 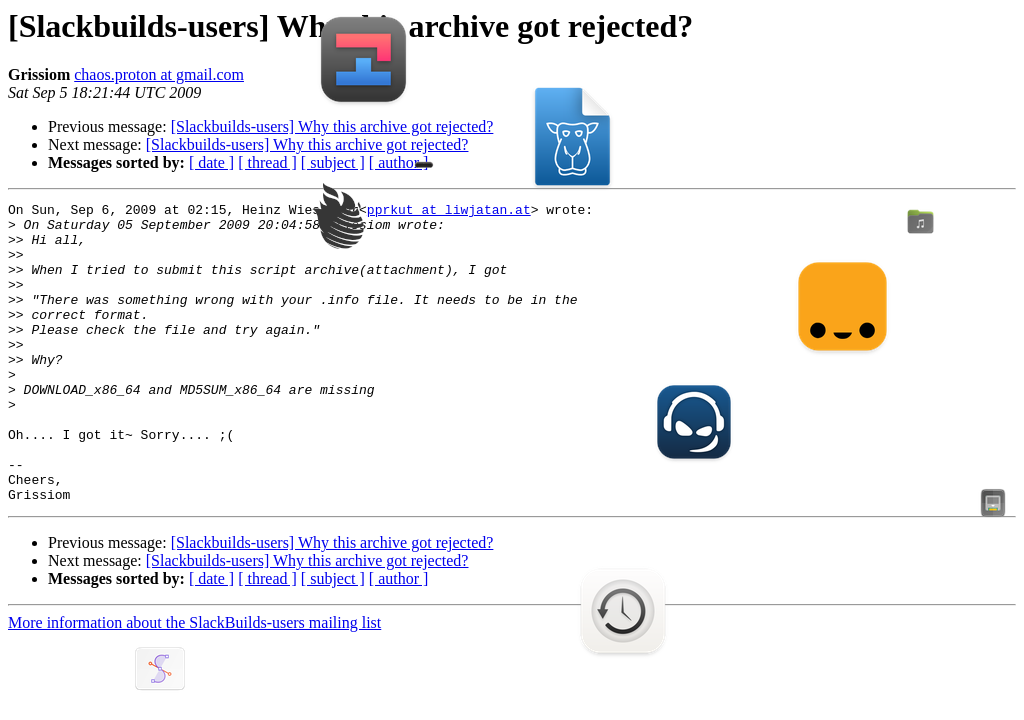 What do you see at coordinates (993, 503) in the screenshot?
I see `indicates a ROM file type` at bounding box center [993, 503].